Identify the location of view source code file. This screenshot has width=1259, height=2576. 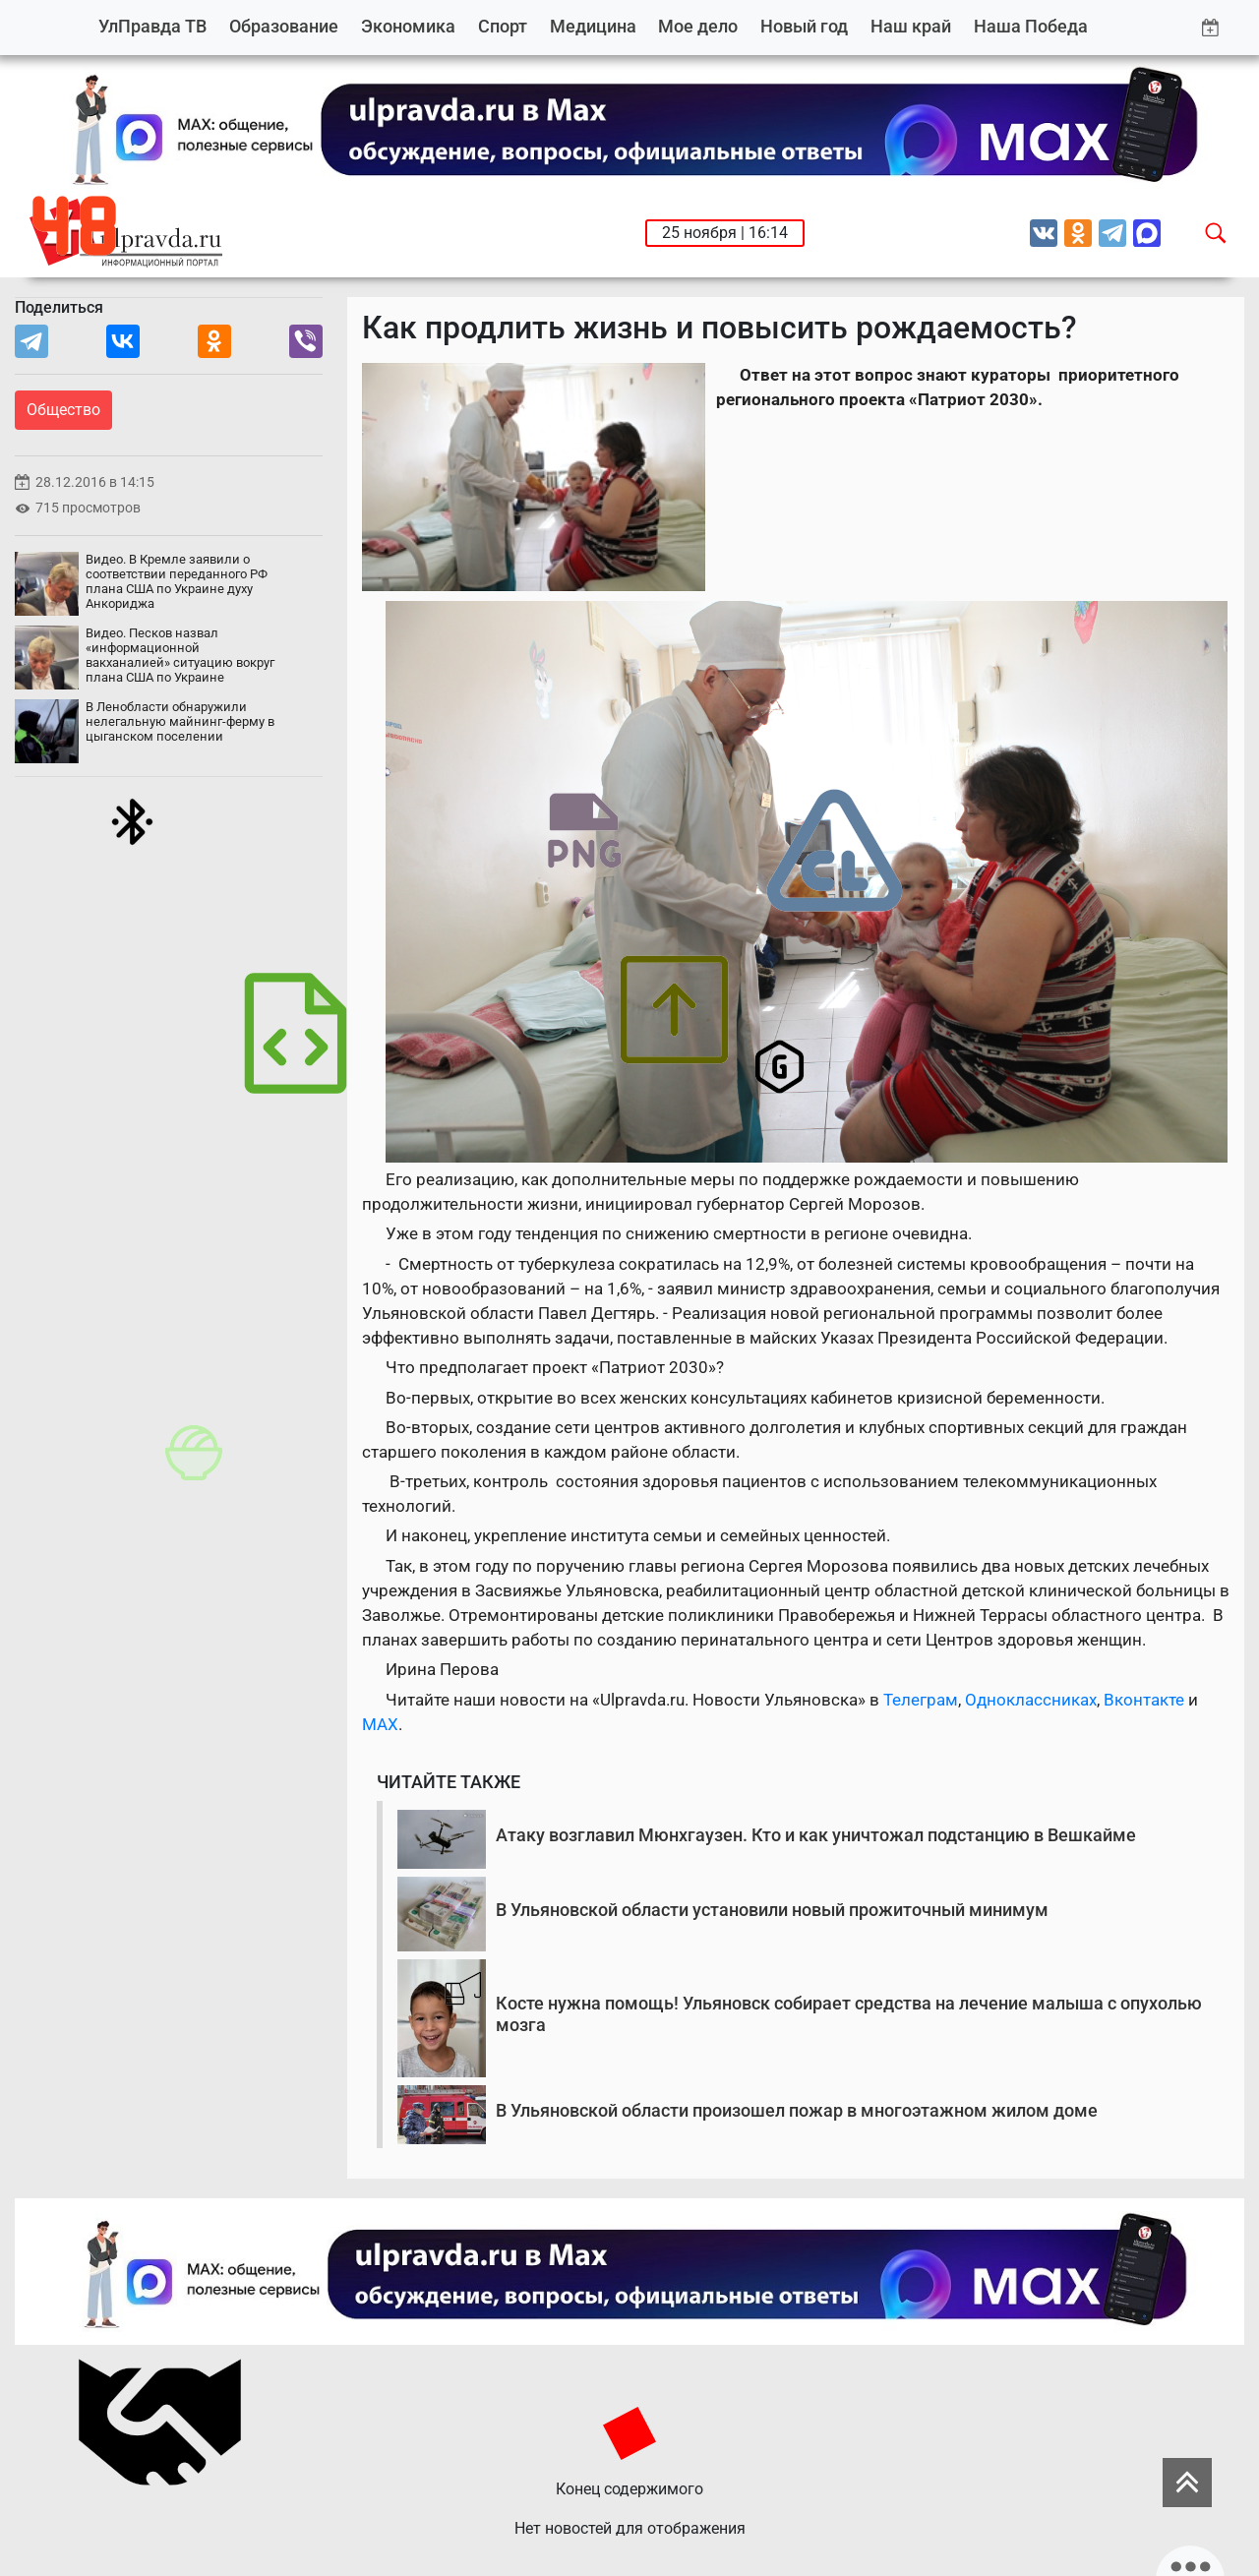
(295, 1033).